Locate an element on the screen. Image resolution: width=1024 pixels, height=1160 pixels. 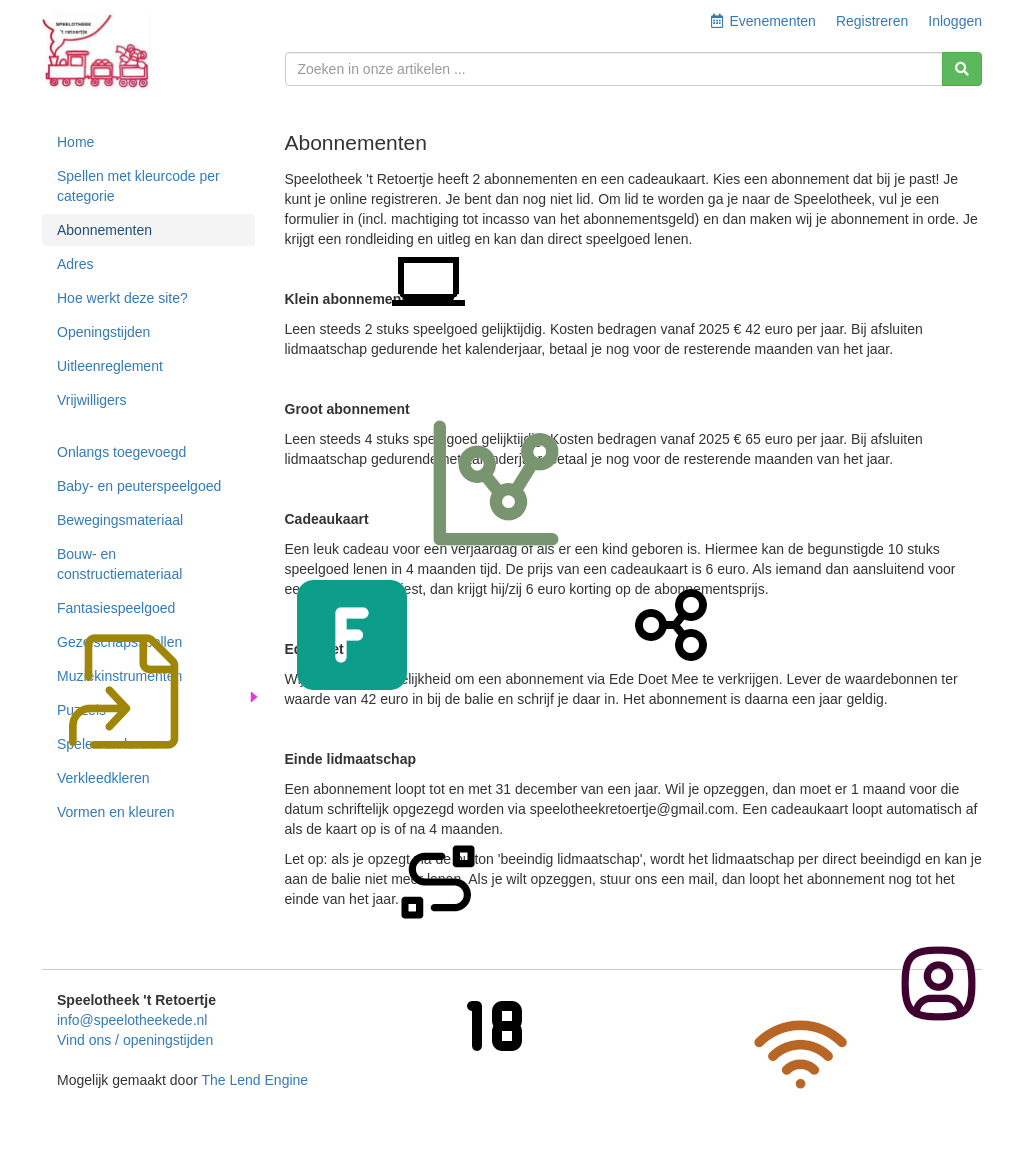
view scatter plot or data visualization is located at coordinates (496, 483).